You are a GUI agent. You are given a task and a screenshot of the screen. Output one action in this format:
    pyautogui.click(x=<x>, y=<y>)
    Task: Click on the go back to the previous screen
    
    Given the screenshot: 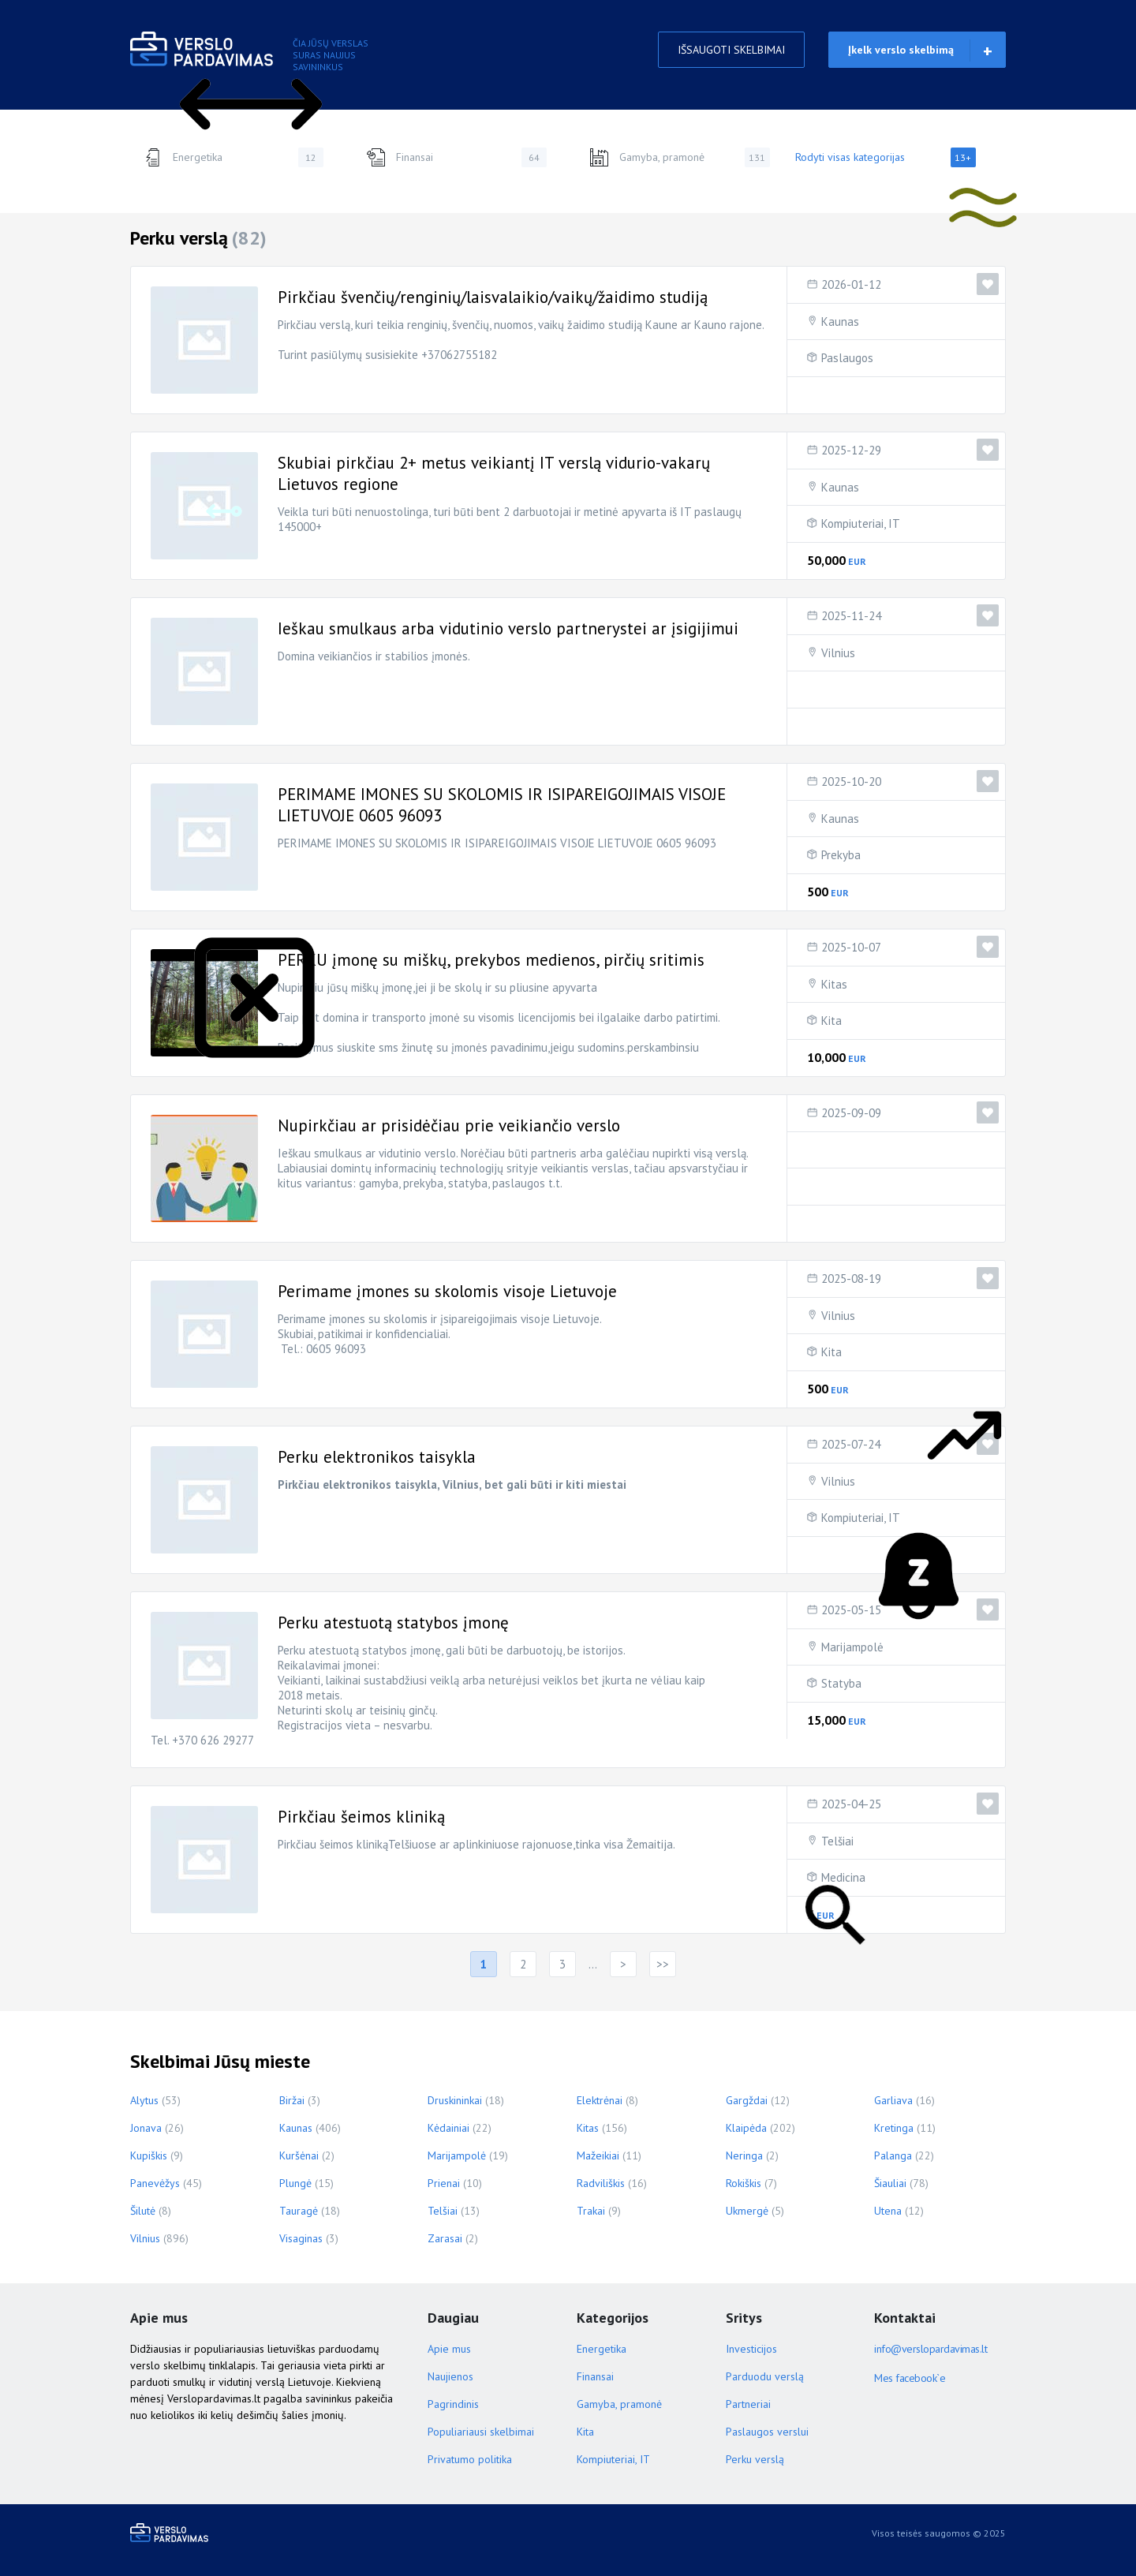 What is the action you would take?
    pyautogui.click(x=224, y=511)
    